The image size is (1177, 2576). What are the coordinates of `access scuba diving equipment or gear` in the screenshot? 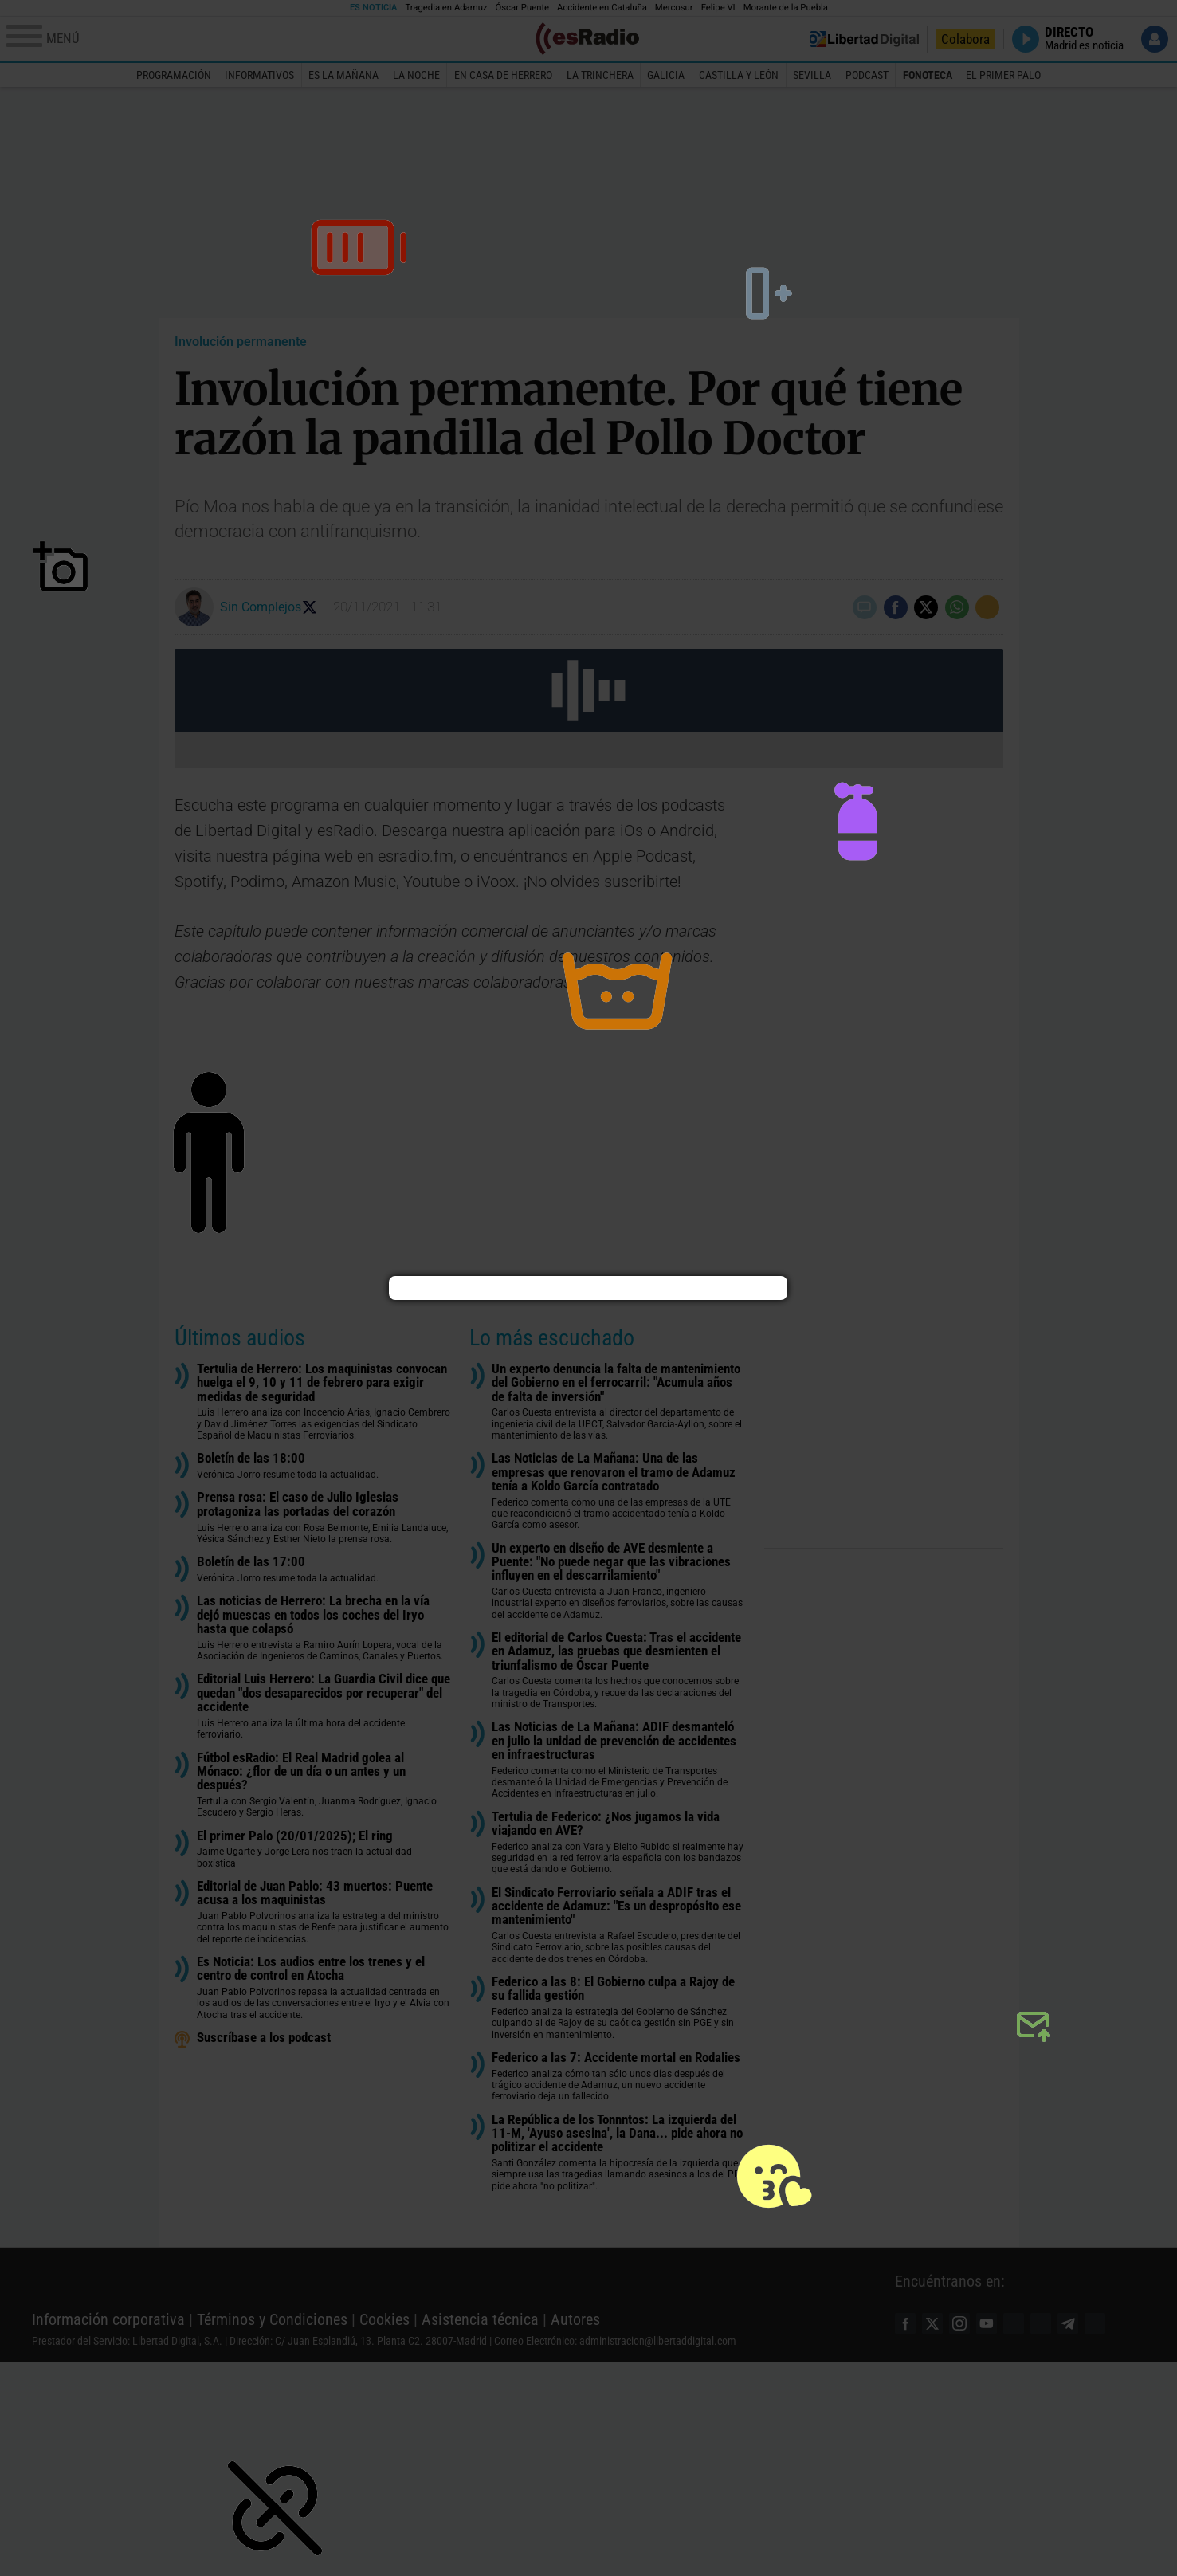 It's located at (857, 821).